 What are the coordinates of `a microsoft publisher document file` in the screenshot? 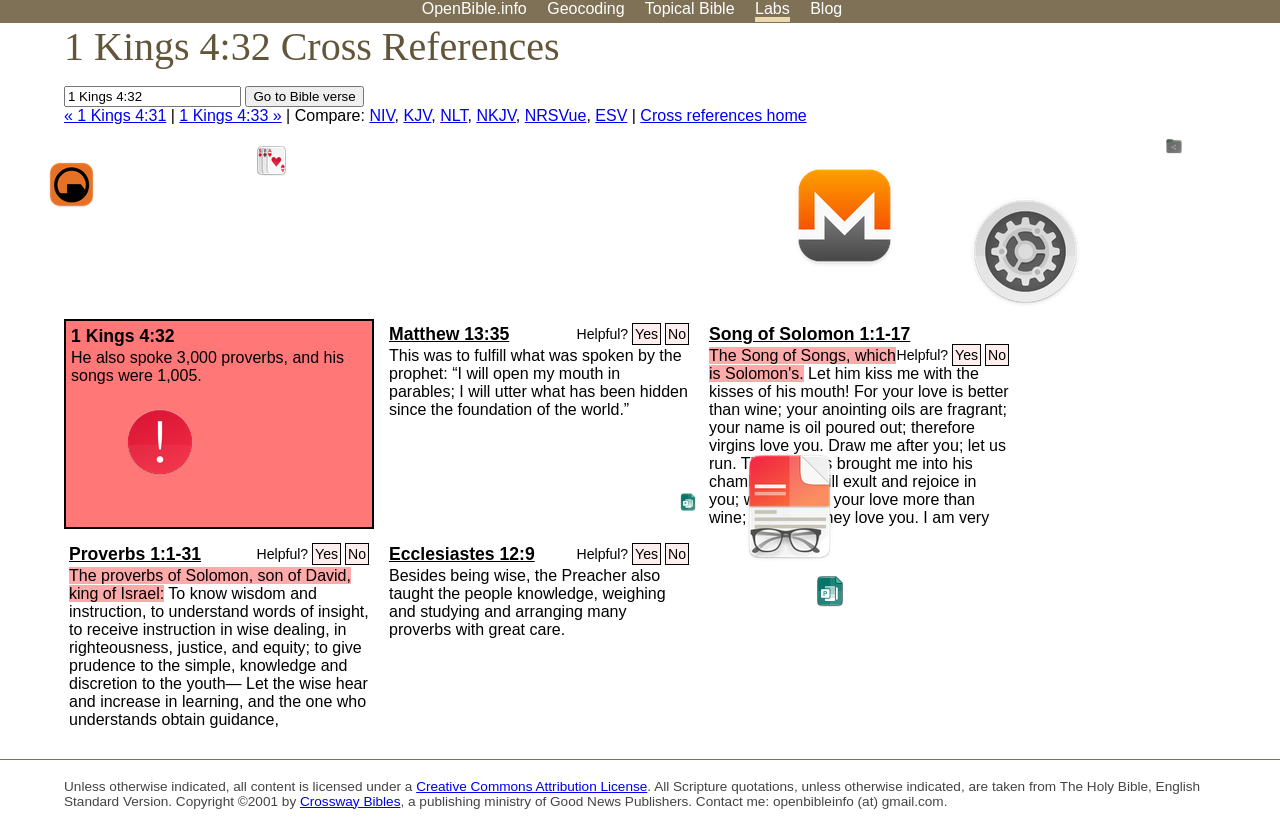 It's located at (830, 591).